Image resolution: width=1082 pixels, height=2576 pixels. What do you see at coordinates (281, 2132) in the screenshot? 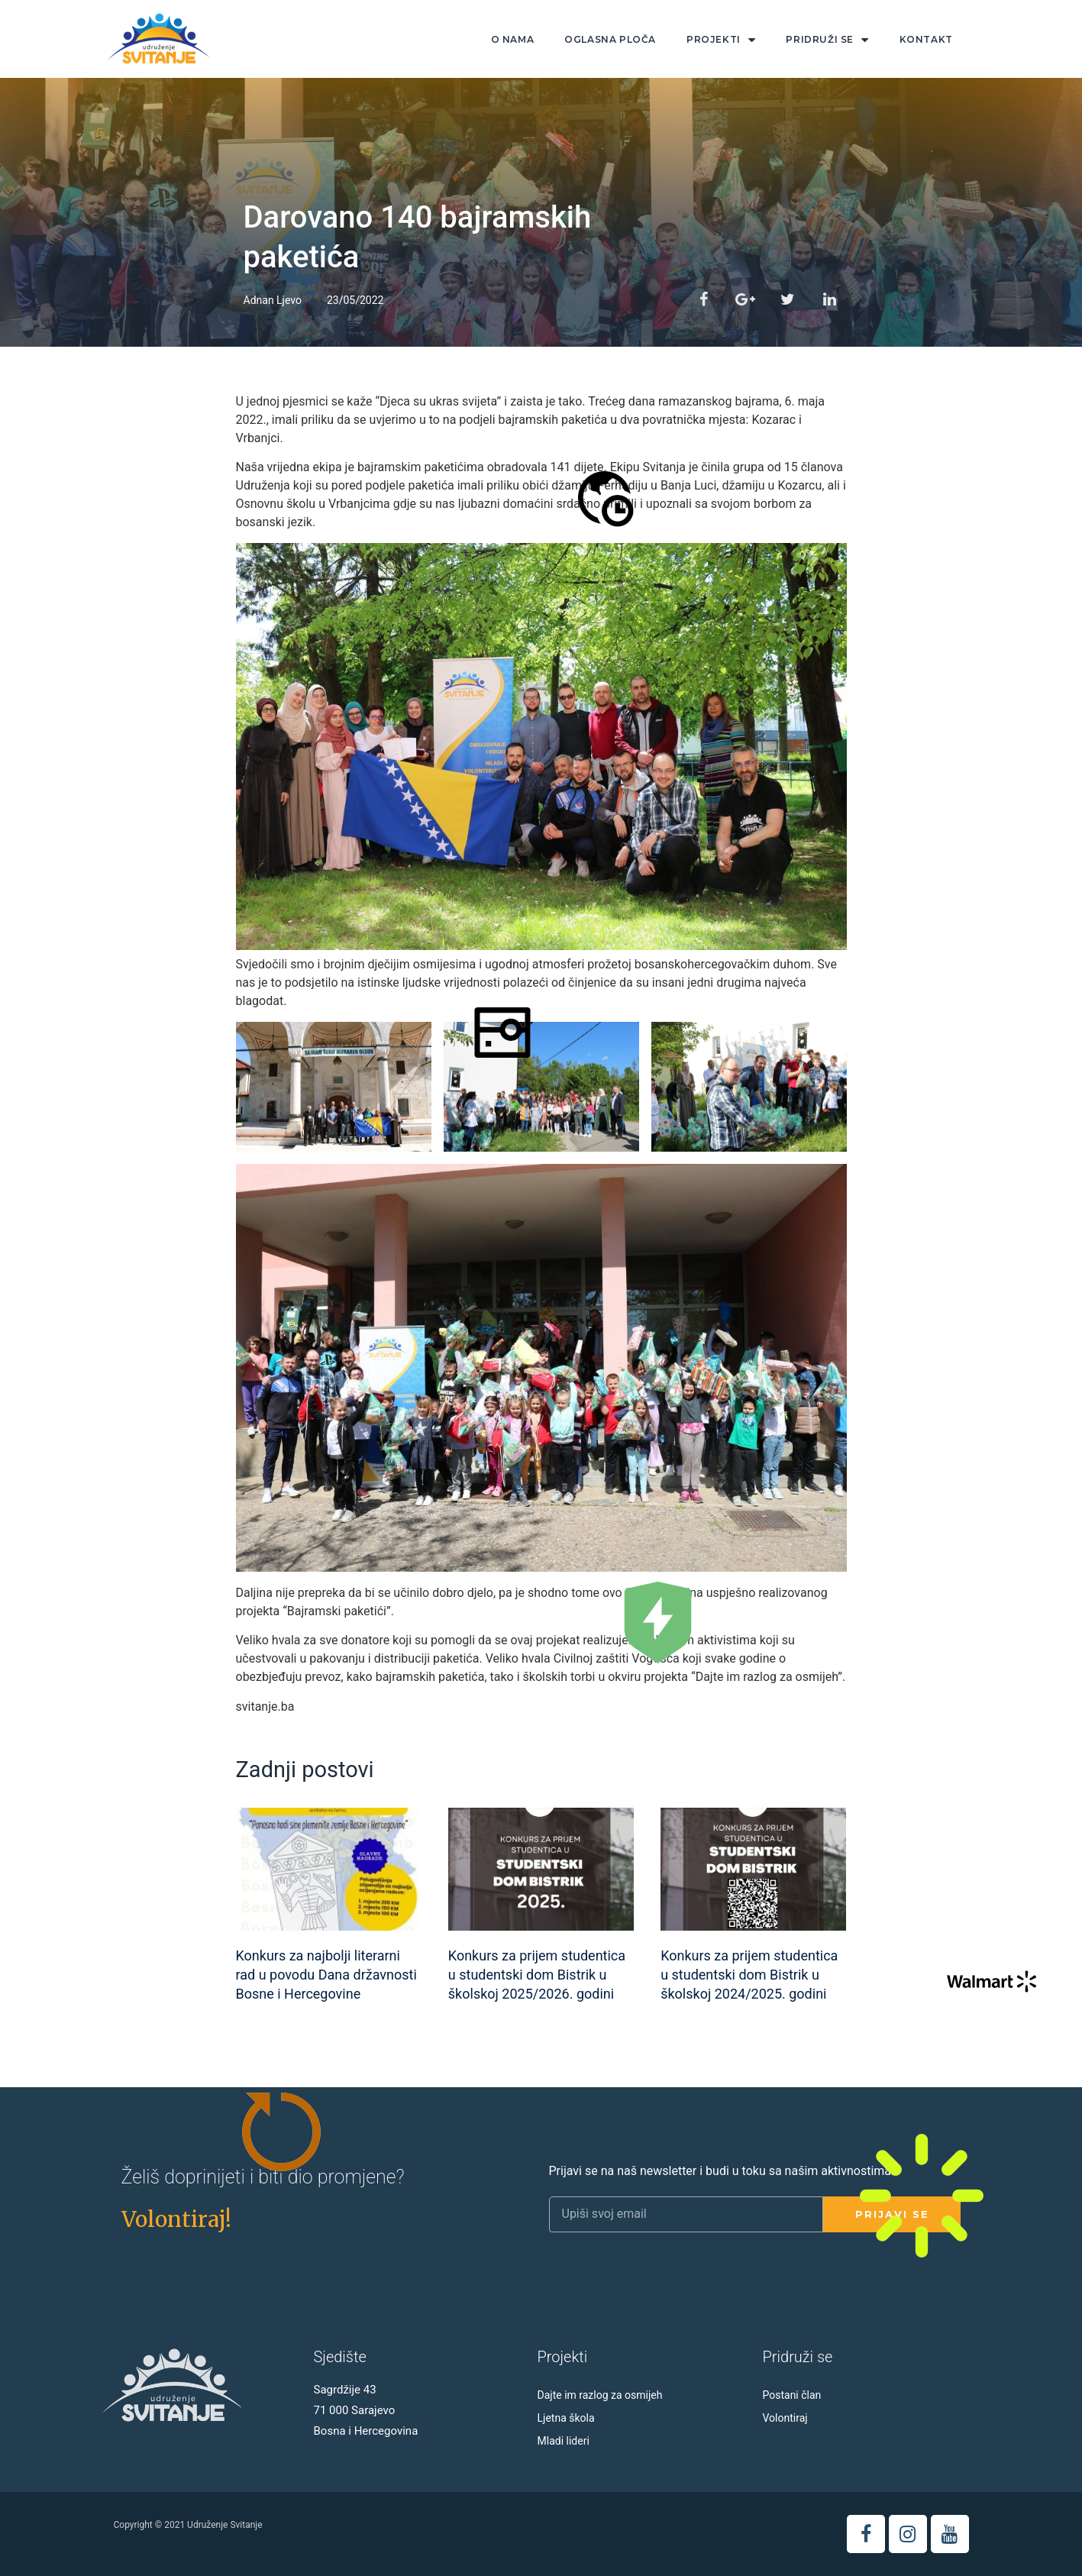
I see `reset or refresh to original state` at bounding box center [281, 2132].